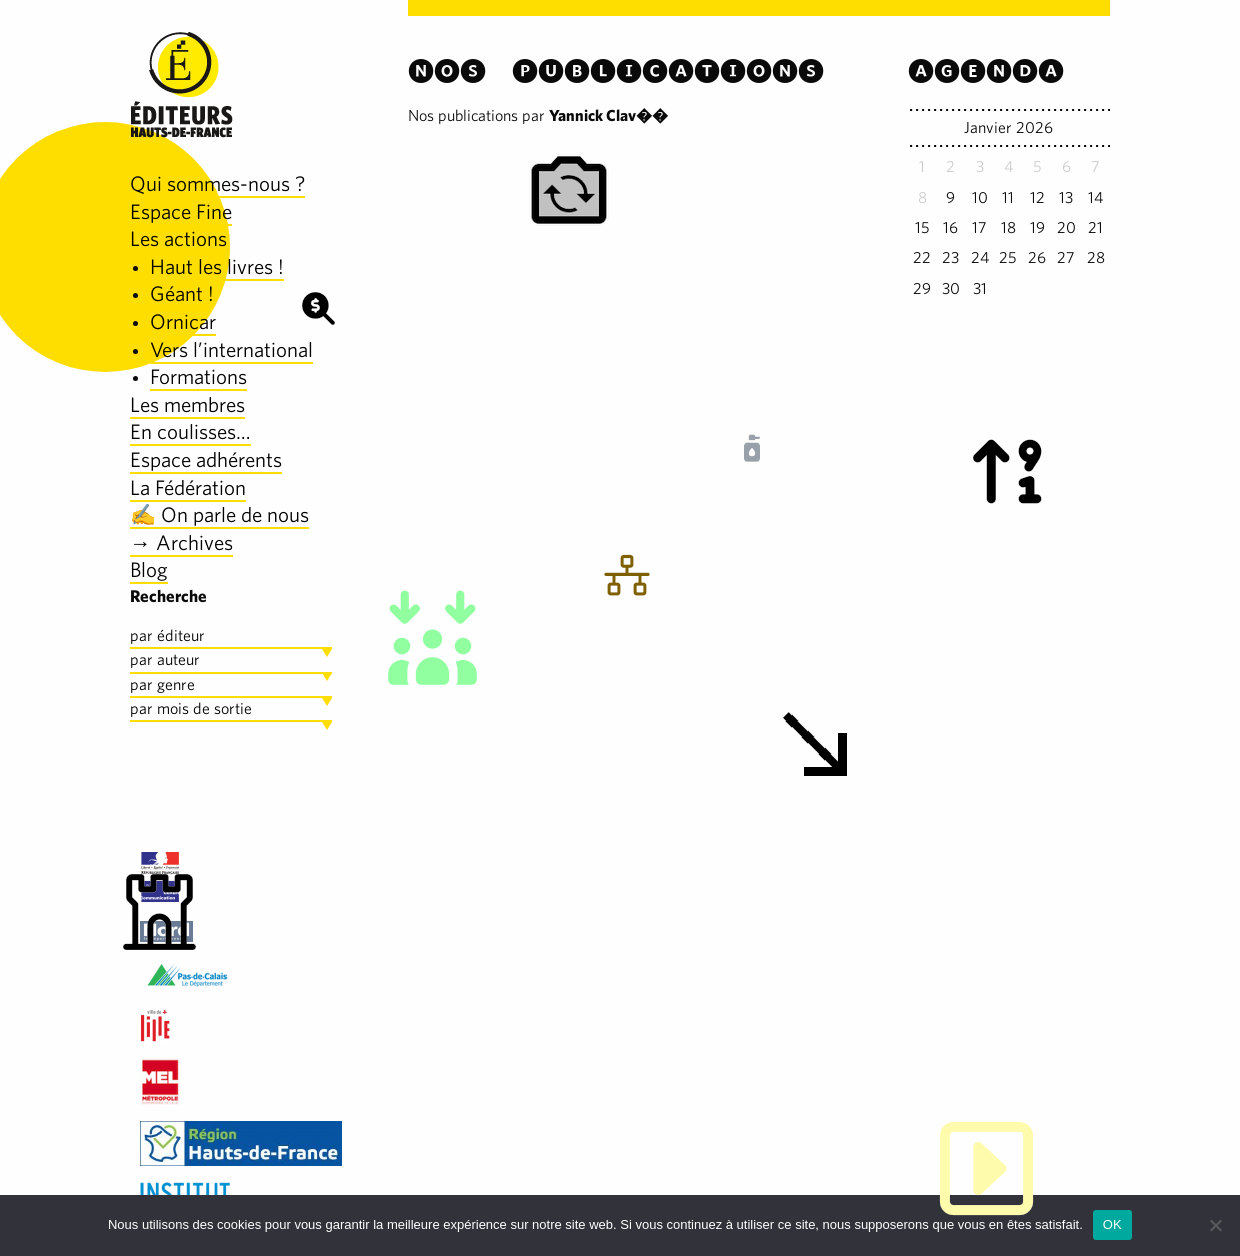  I want to click on switch between front and rear camera, so click(569, 190).